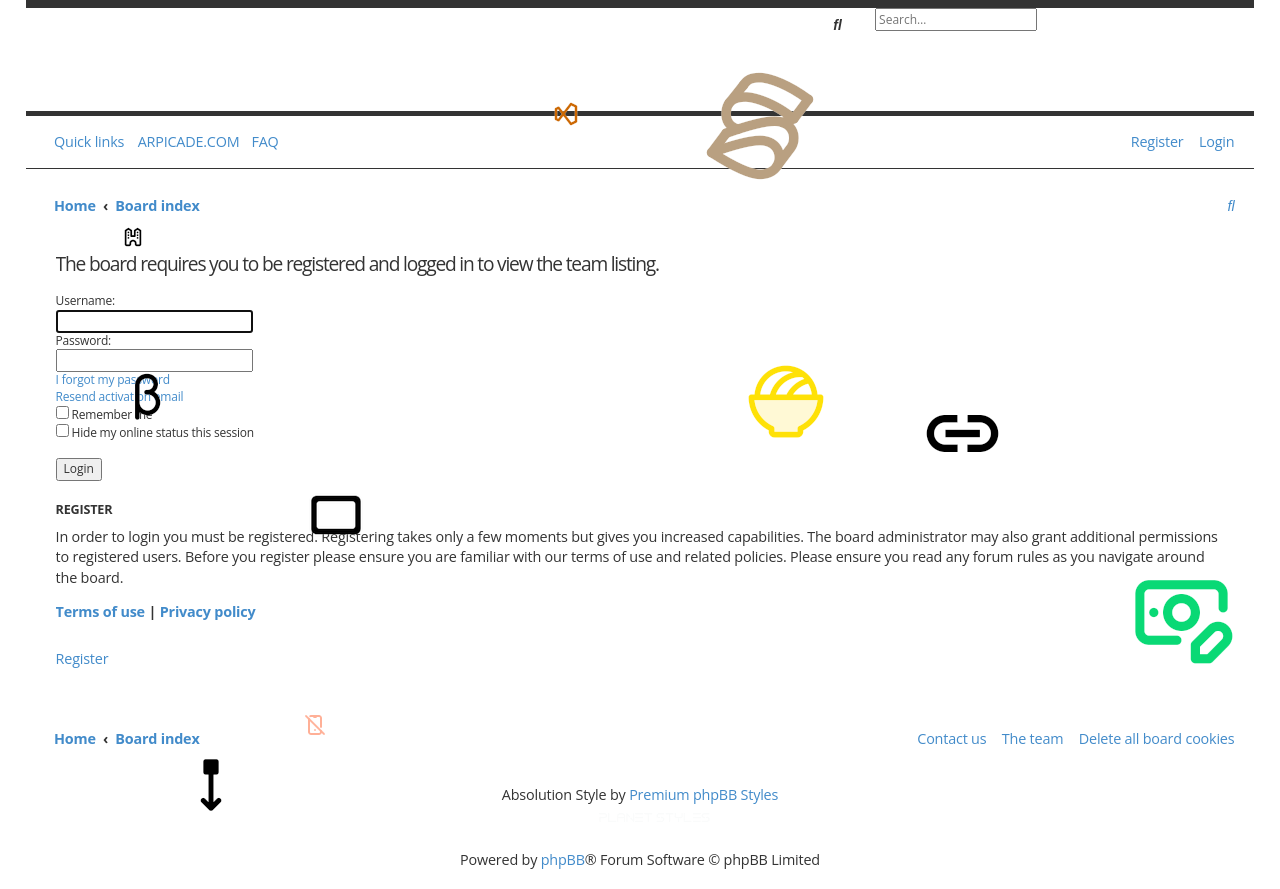 The width and height of the screenshot is (1280, 889). I want to click on edit payment or transaction details, so click(1181, 612).